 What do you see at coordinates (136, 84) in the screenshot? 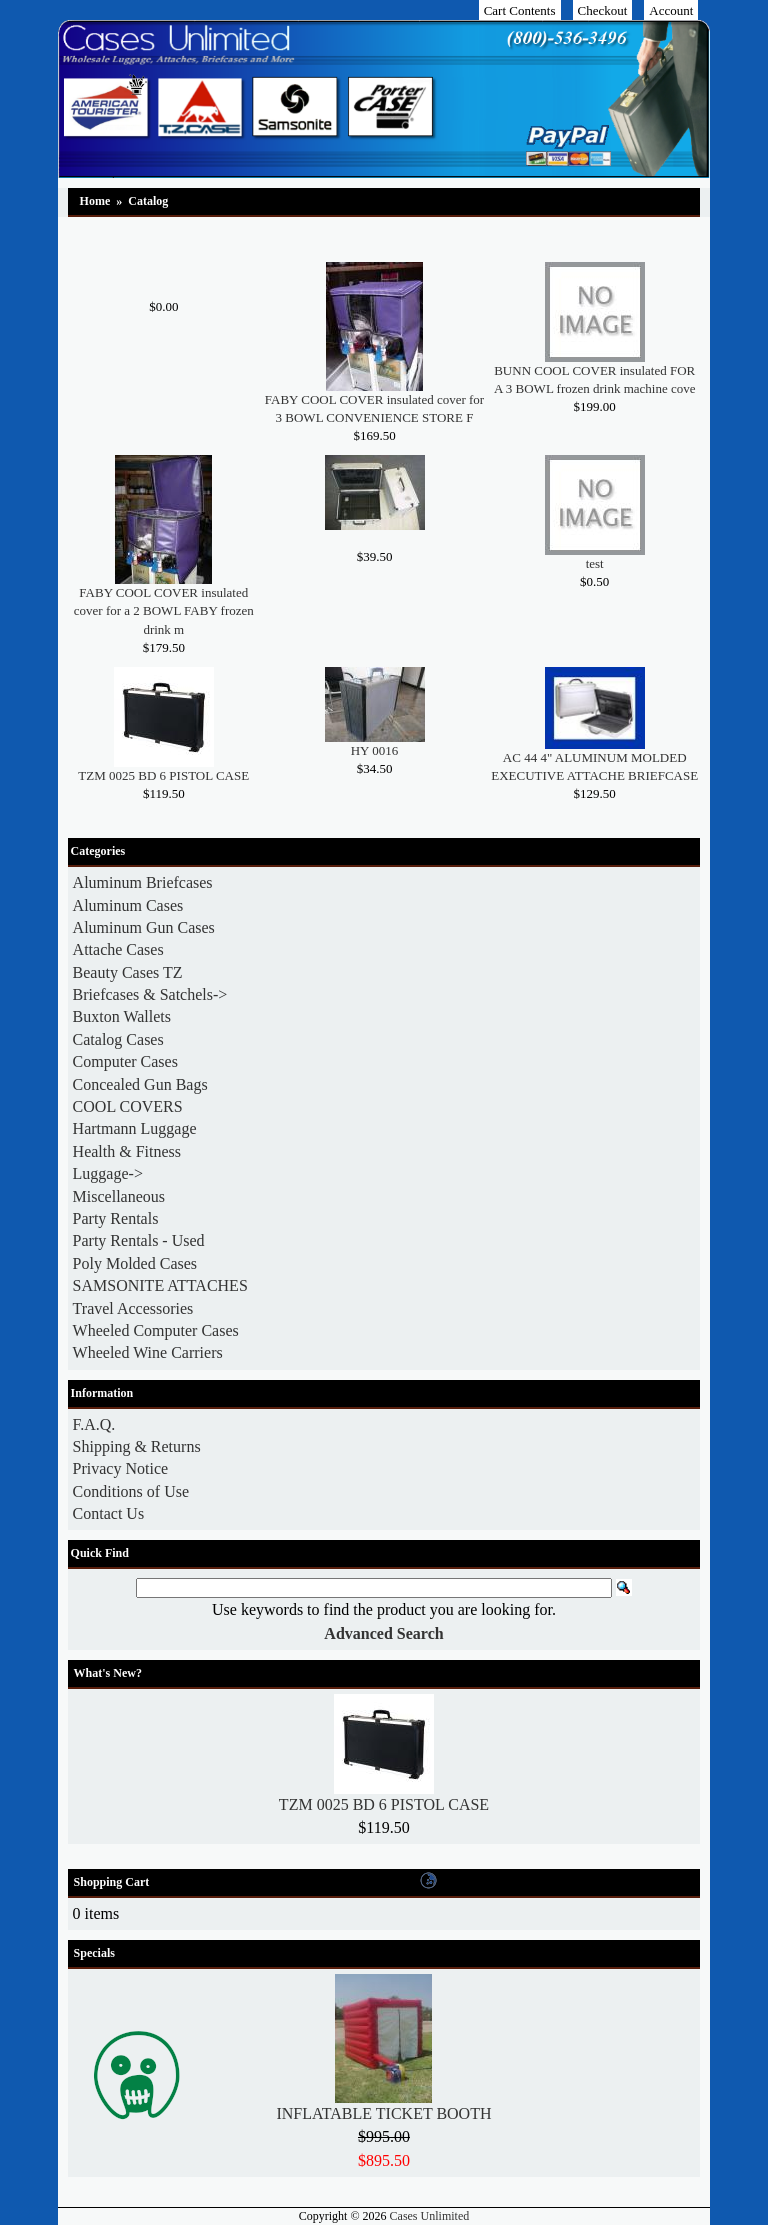
I see `access the crystal shrine location in-game` at bounding box center [136, 84].